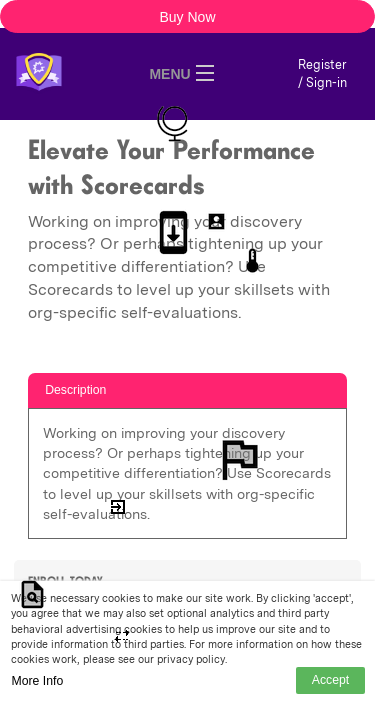  Describe the element at coordinates (173, 122) in the screenshot. I see `access global or international settings` at that location.